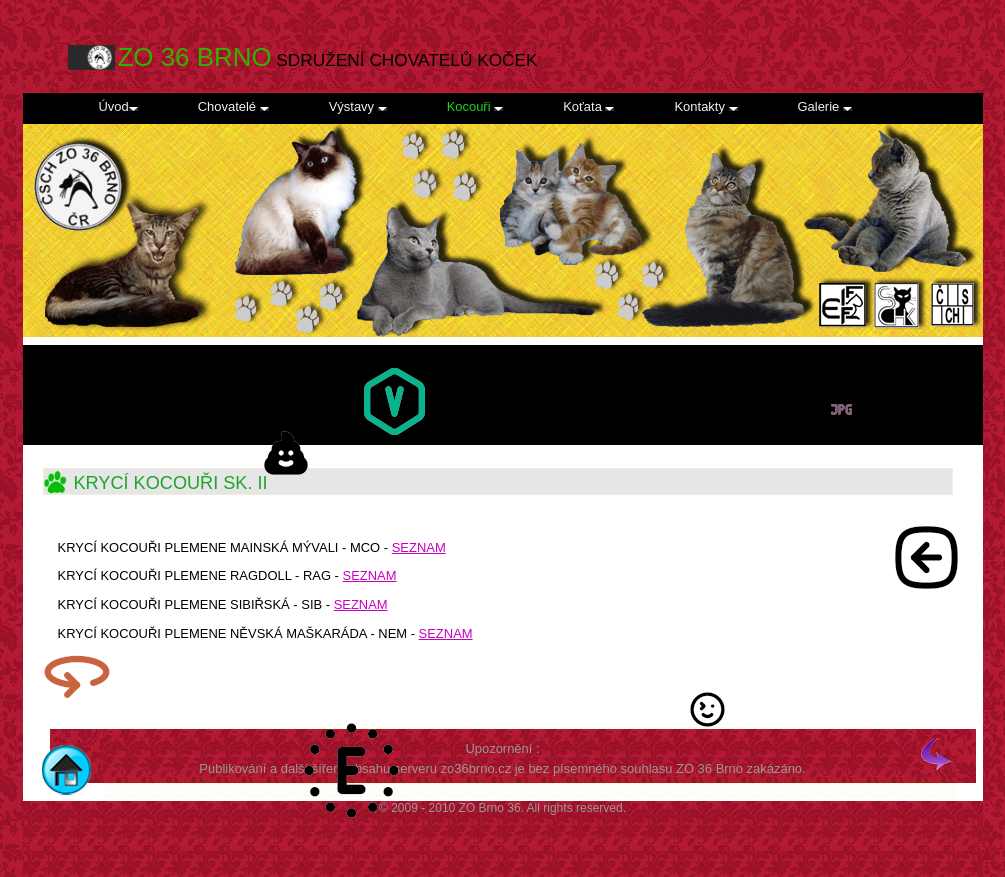 The image size is (1005, 877). What do you see at coordinates (394, 401) in the screenshot?
I see `version indicator or version number badge` at bounding box center [394, 401].